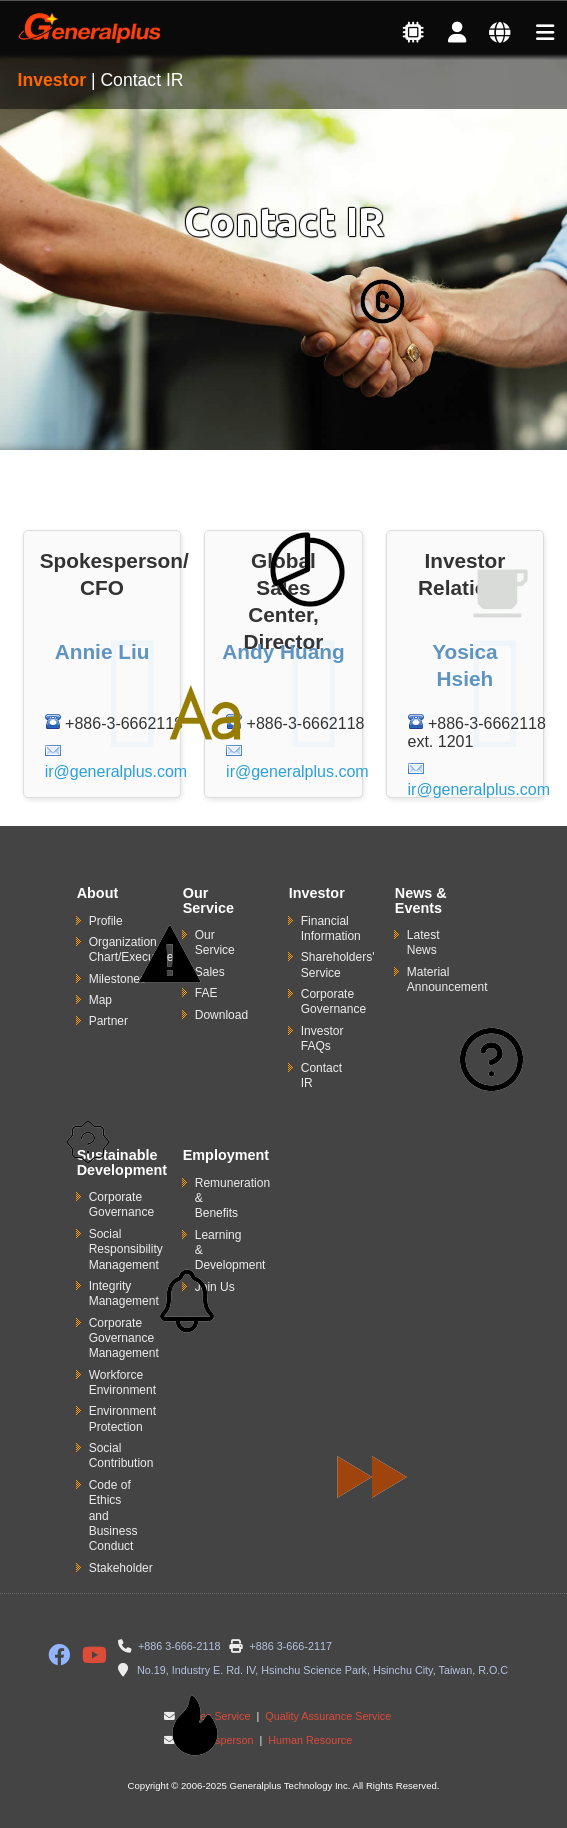 This screenshot has width=567, height=1828. I want to click on find nearby coffee shops or cafes, so click(500, 594).